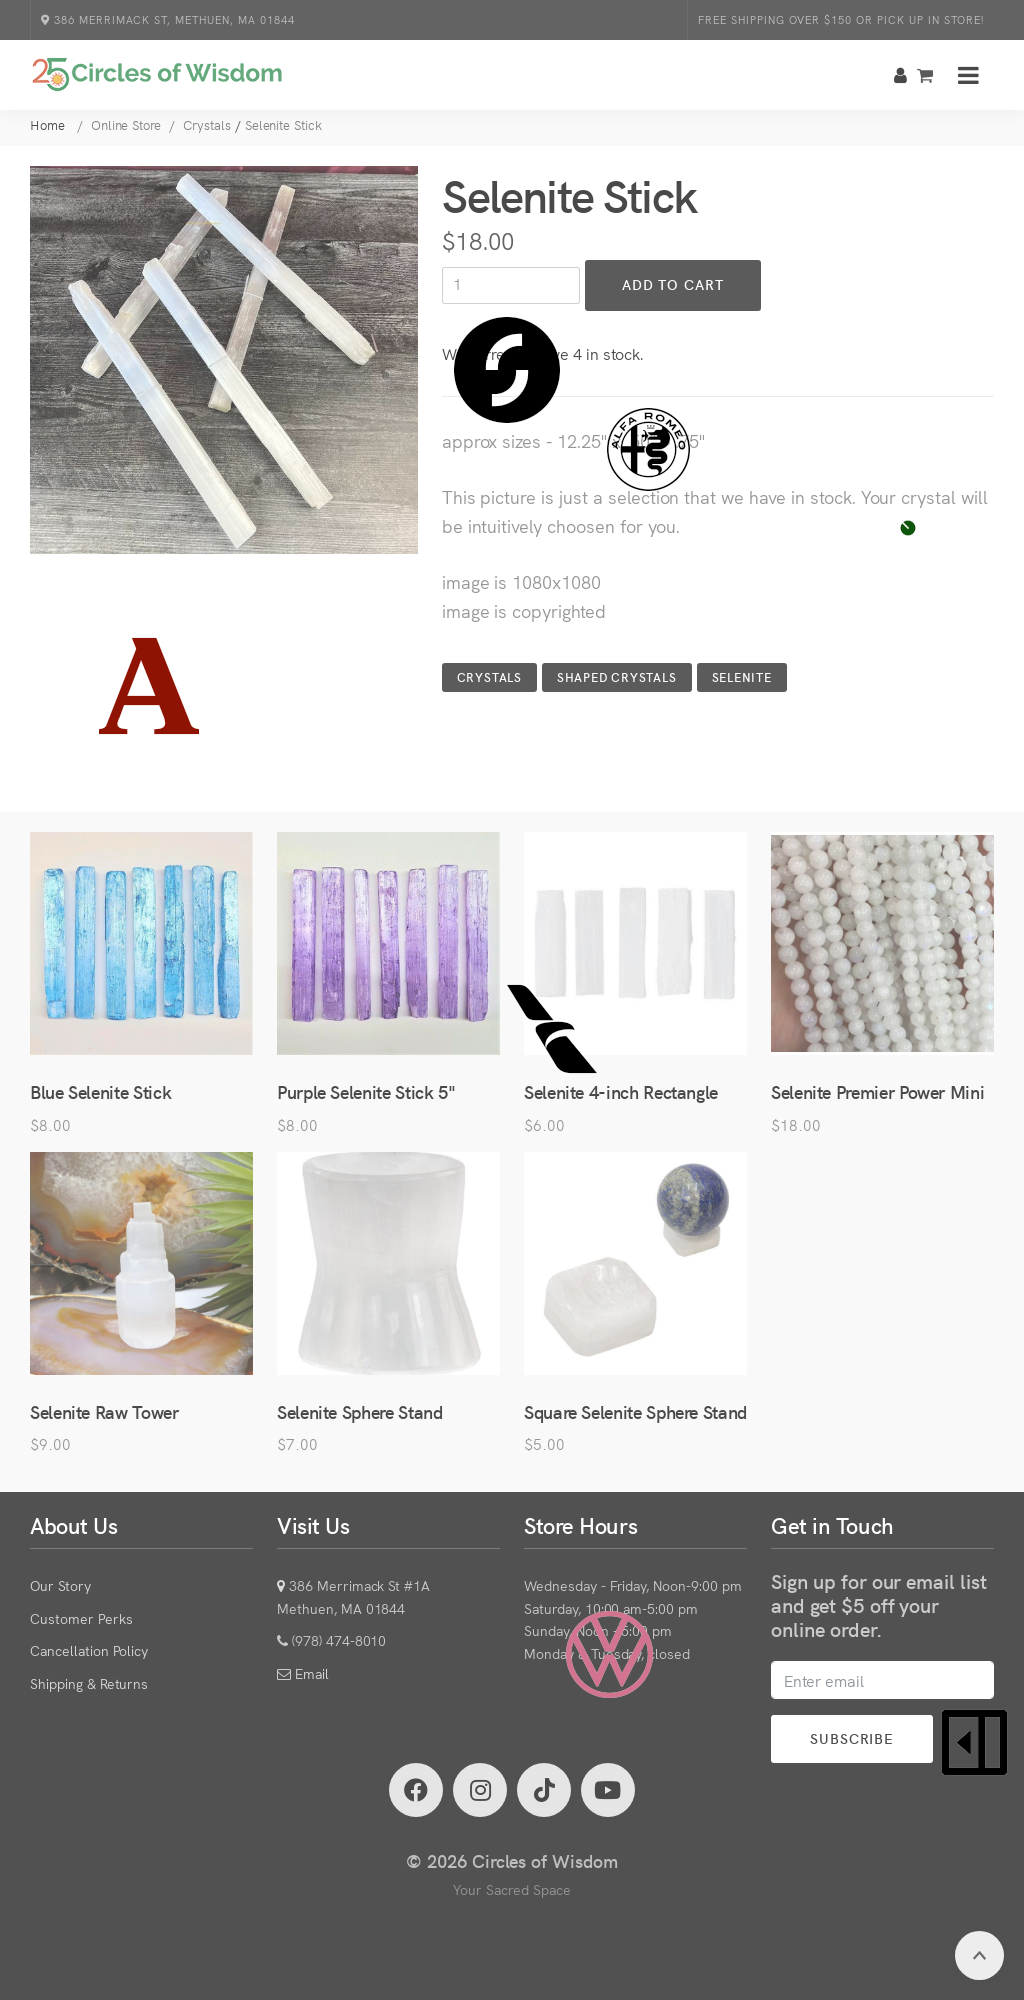 The height and width of the screenshot is (2000, 1024). I want to click on Alfa Romeo brand logo, so click(648, 449).